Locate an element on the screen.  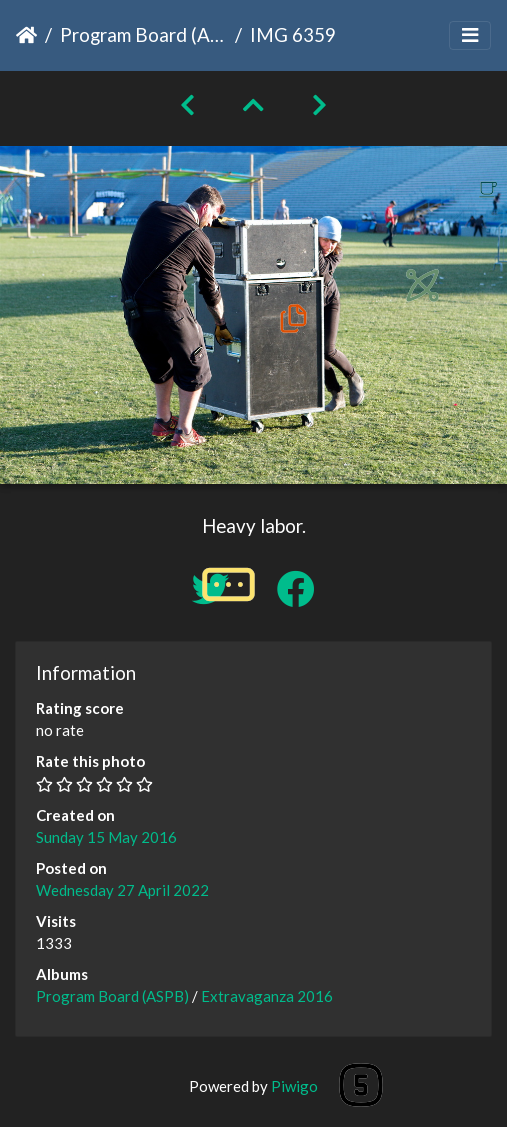
indicates more options or actions available is located at coordinates (228, 584).